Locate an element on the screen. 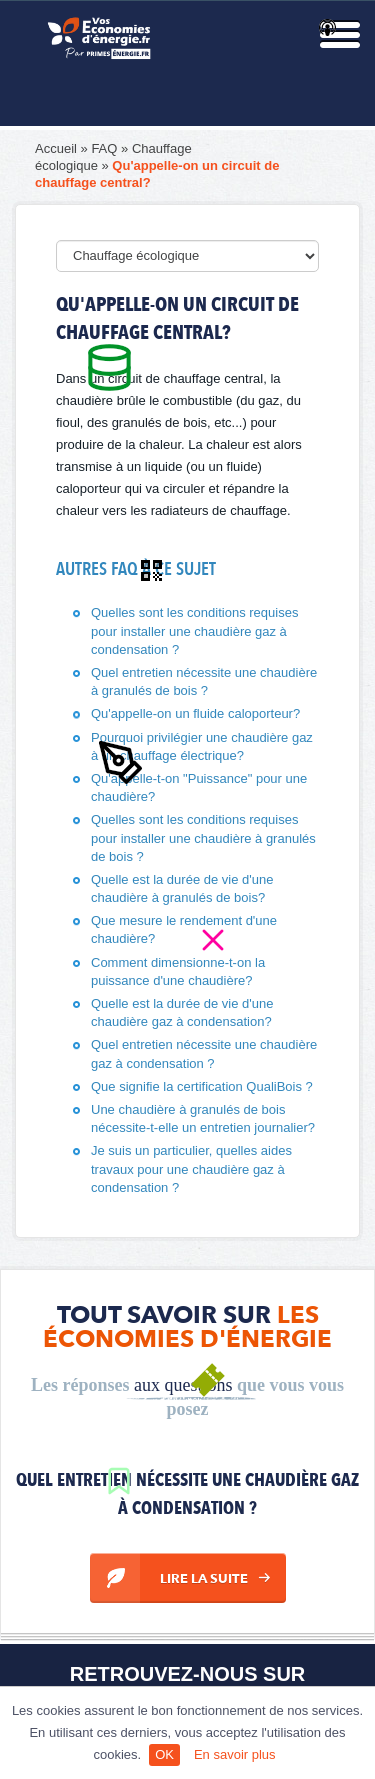  access database management is located at coordinates (109, 367).